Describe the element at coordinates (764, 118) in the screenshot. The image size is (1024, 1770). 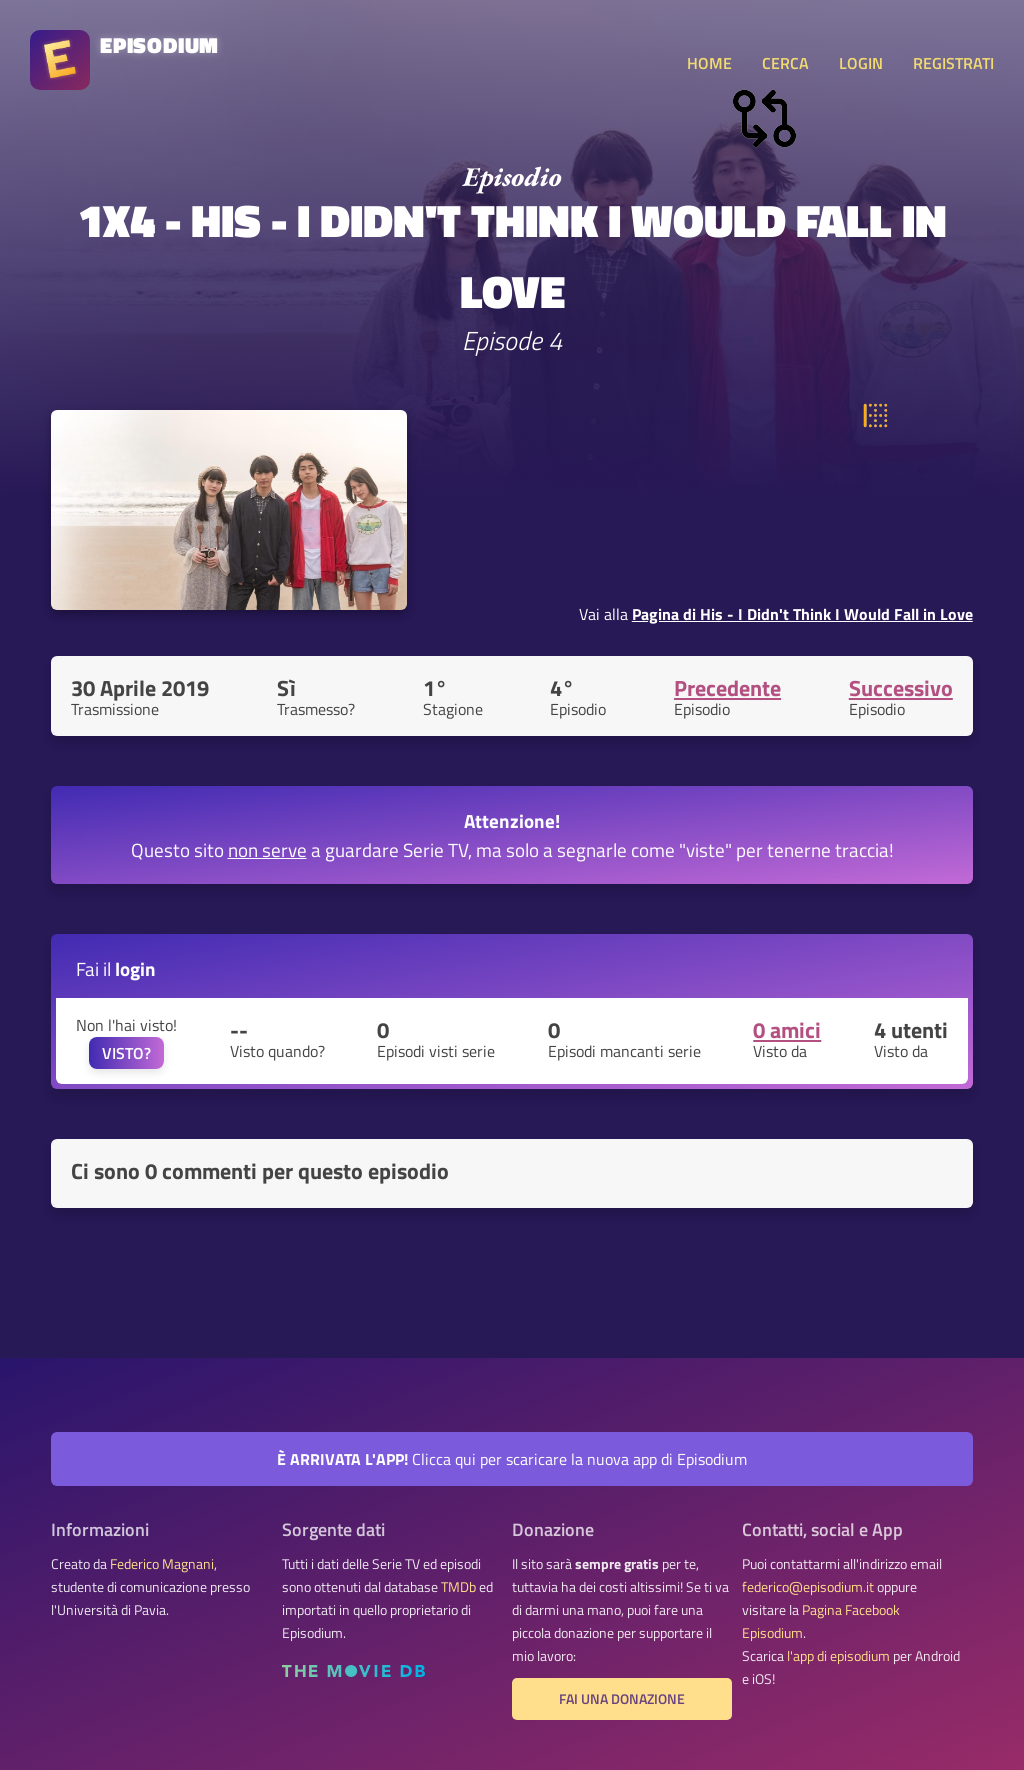
I see `compare branches in version control` at that location.